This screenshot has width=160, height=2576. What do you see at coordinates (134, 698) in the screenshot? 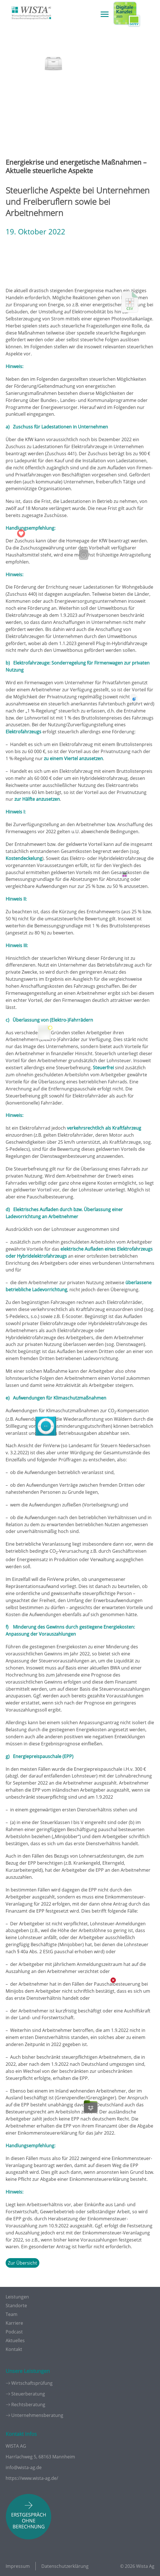
I see `lua script file` at bounding box center [134, 698].